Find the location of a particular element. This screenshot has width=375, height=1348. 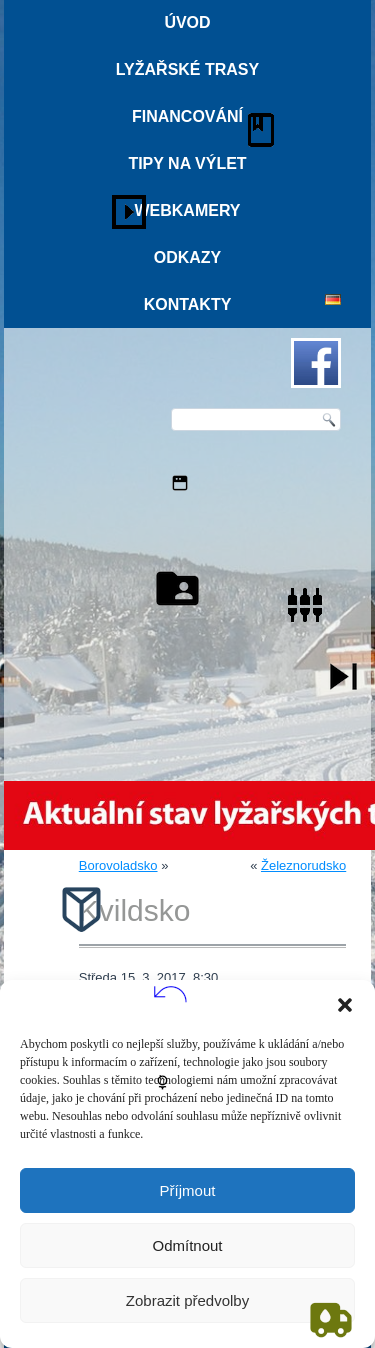

open your library or reading list is located at coordinates (261, 130).